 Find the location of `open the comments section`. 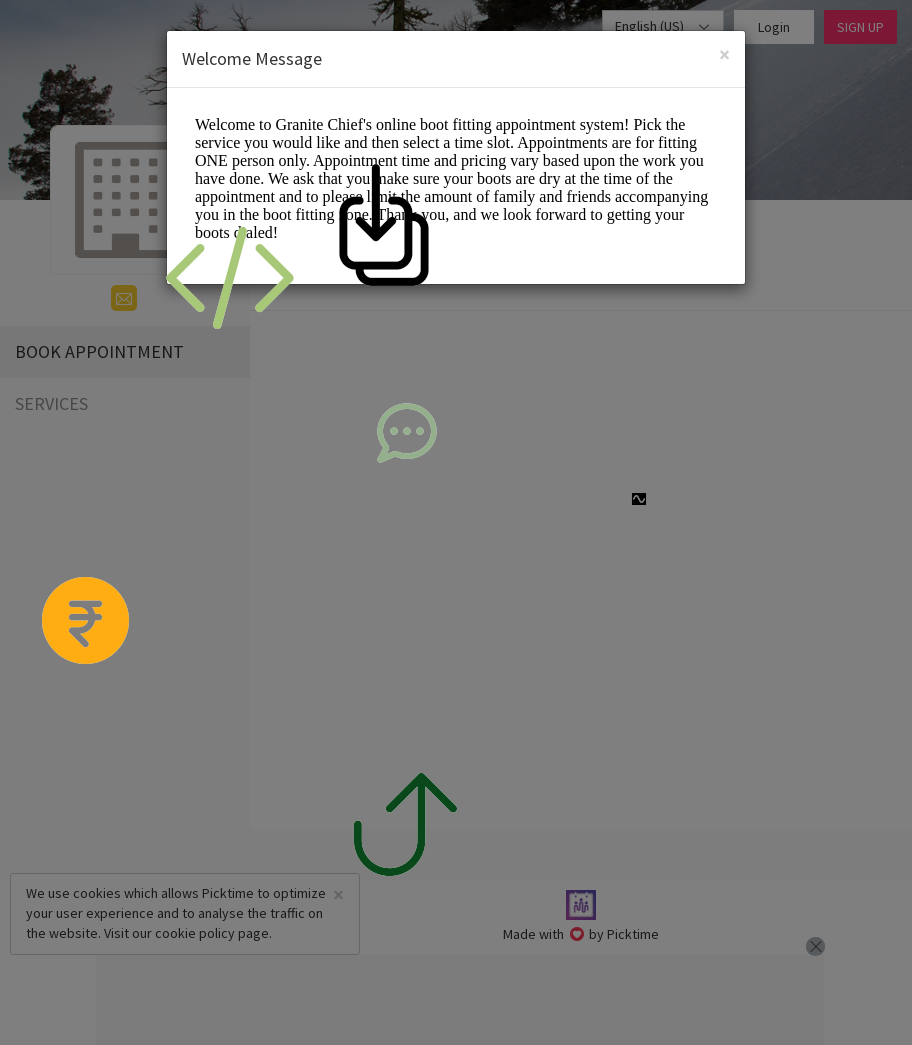

open the comments section is located at coordinates (407, 433).